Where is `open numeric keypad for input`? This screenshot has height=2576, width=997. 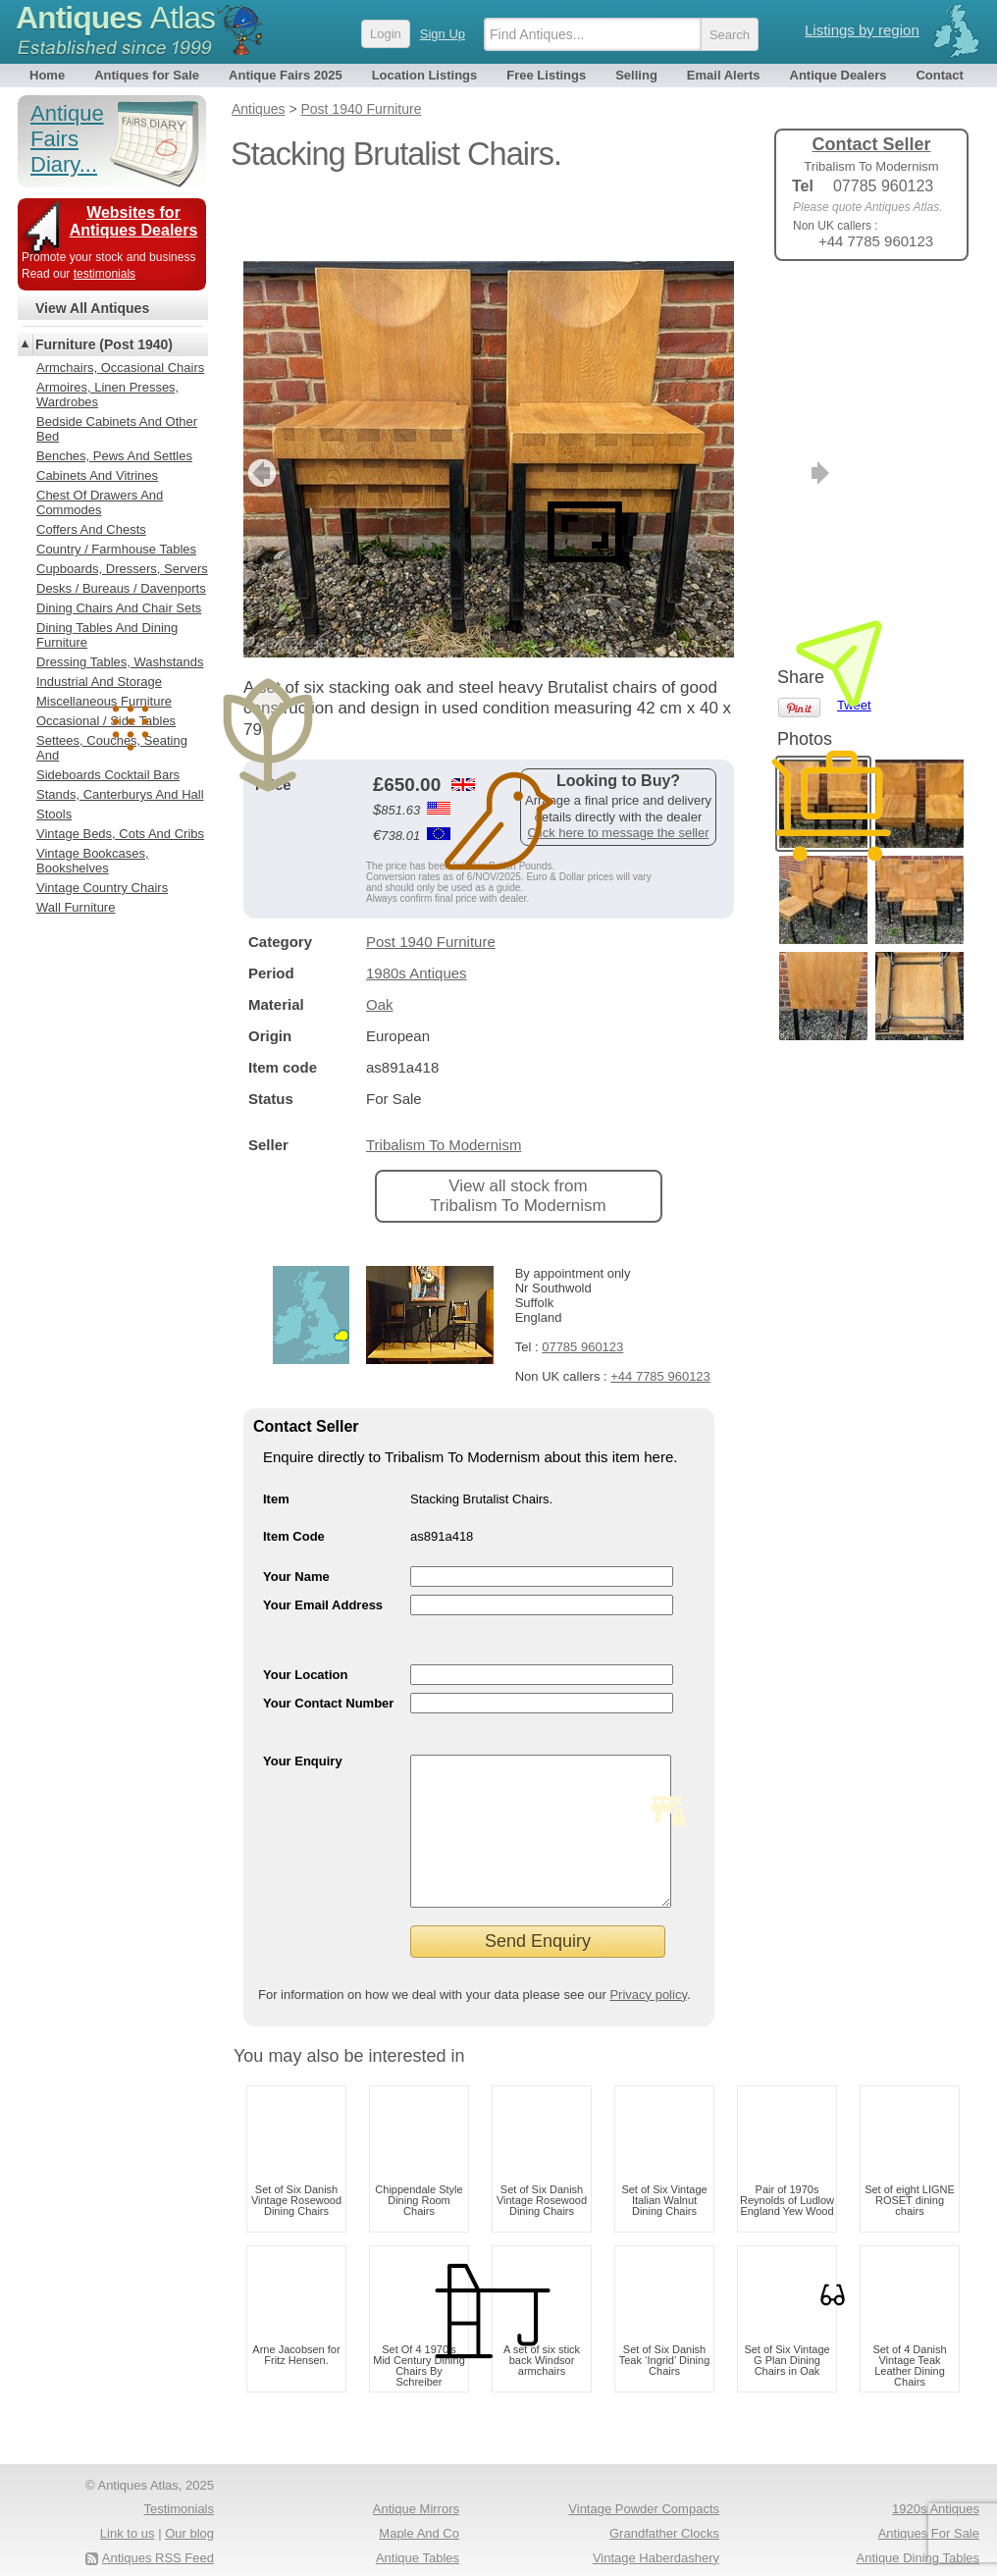
open numeric keypad for input is located at coordinates (131, 727).